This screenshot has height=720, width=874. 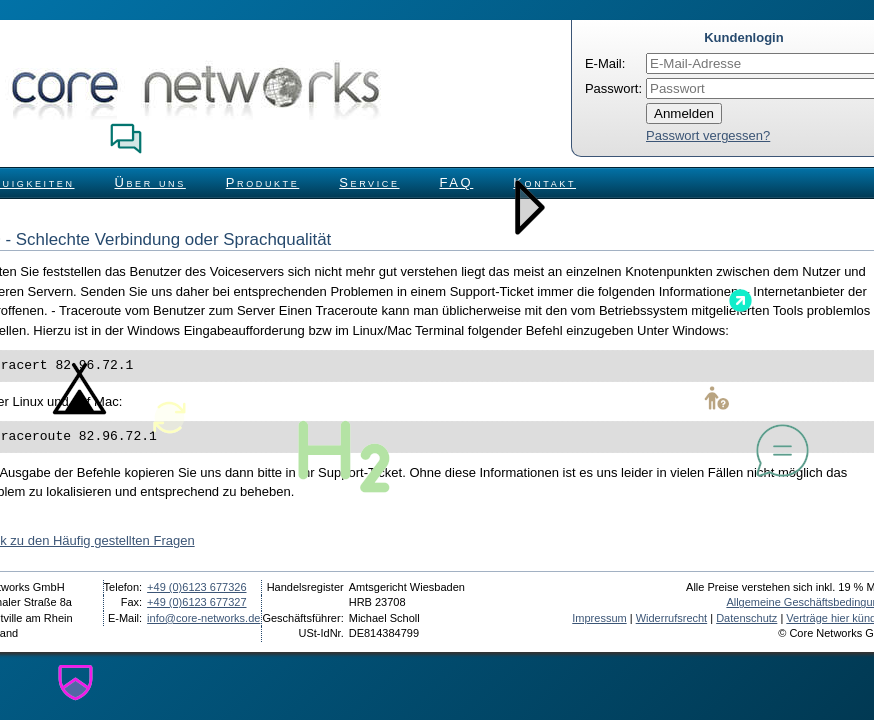 I want to click on open your messages or conversations, so click(x=126, y=138).